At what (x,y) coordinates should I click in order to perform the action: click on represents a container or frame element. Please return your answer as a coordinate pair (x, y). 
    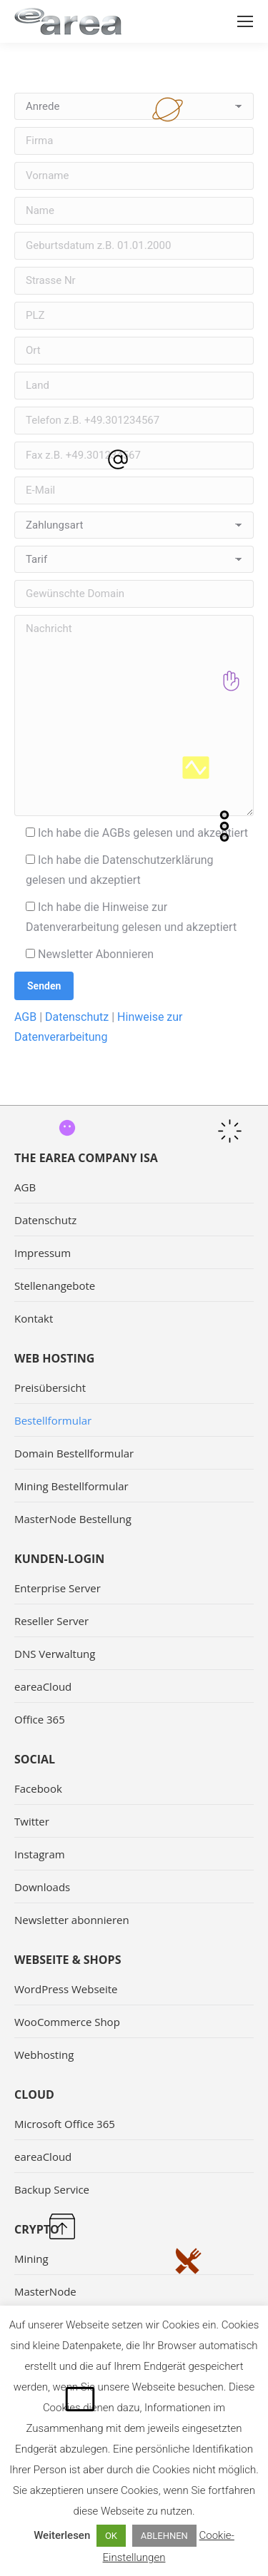
    Looking at the image, I should click on (80, 2399).